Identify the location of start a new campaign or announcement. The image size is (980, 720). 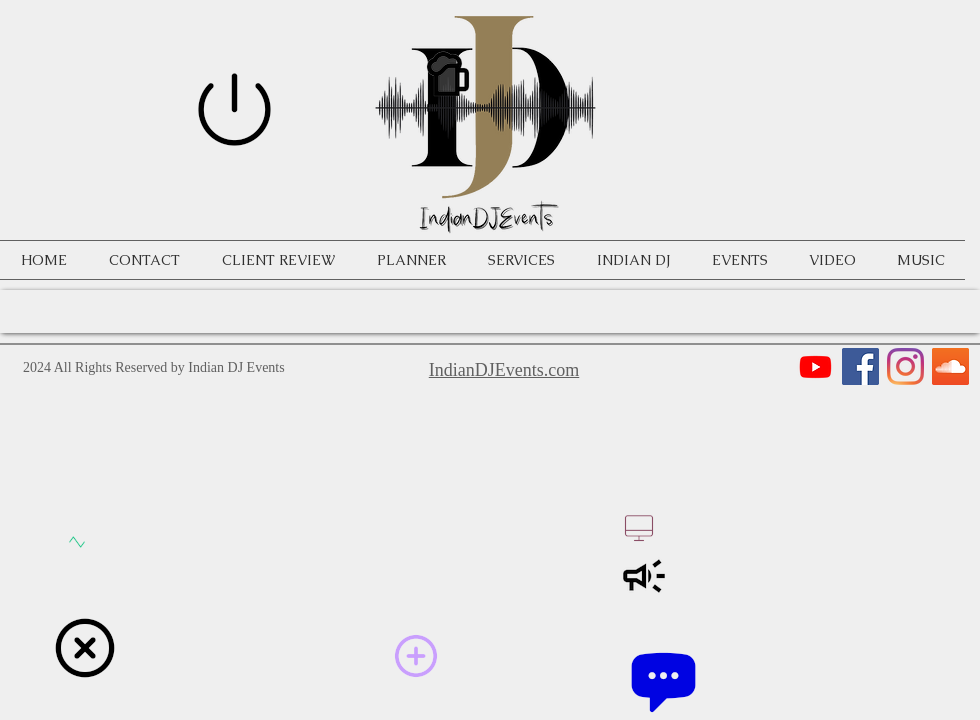
(644, 576).